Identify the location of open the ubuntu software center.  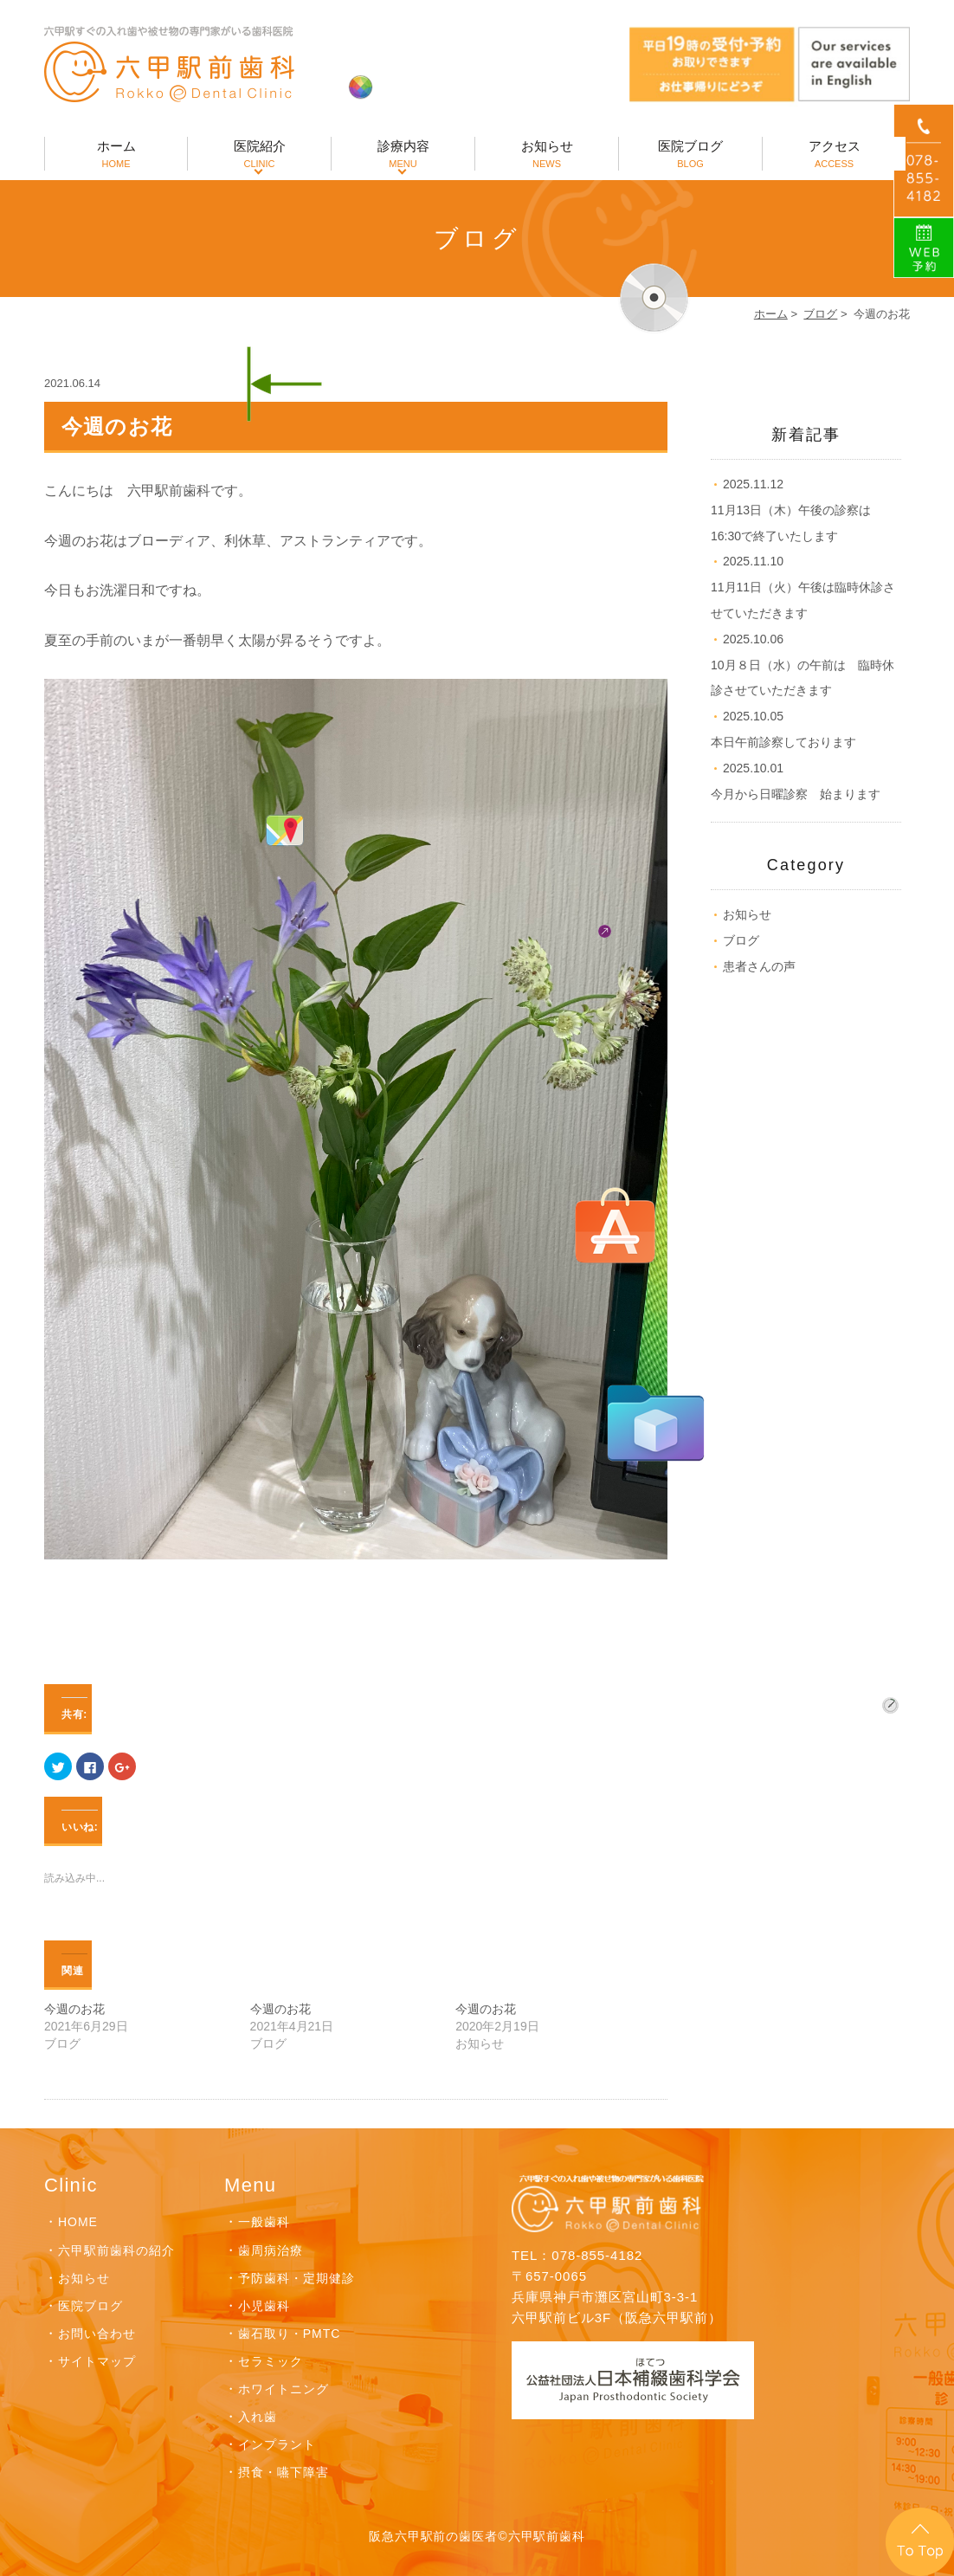
(615, 1231).